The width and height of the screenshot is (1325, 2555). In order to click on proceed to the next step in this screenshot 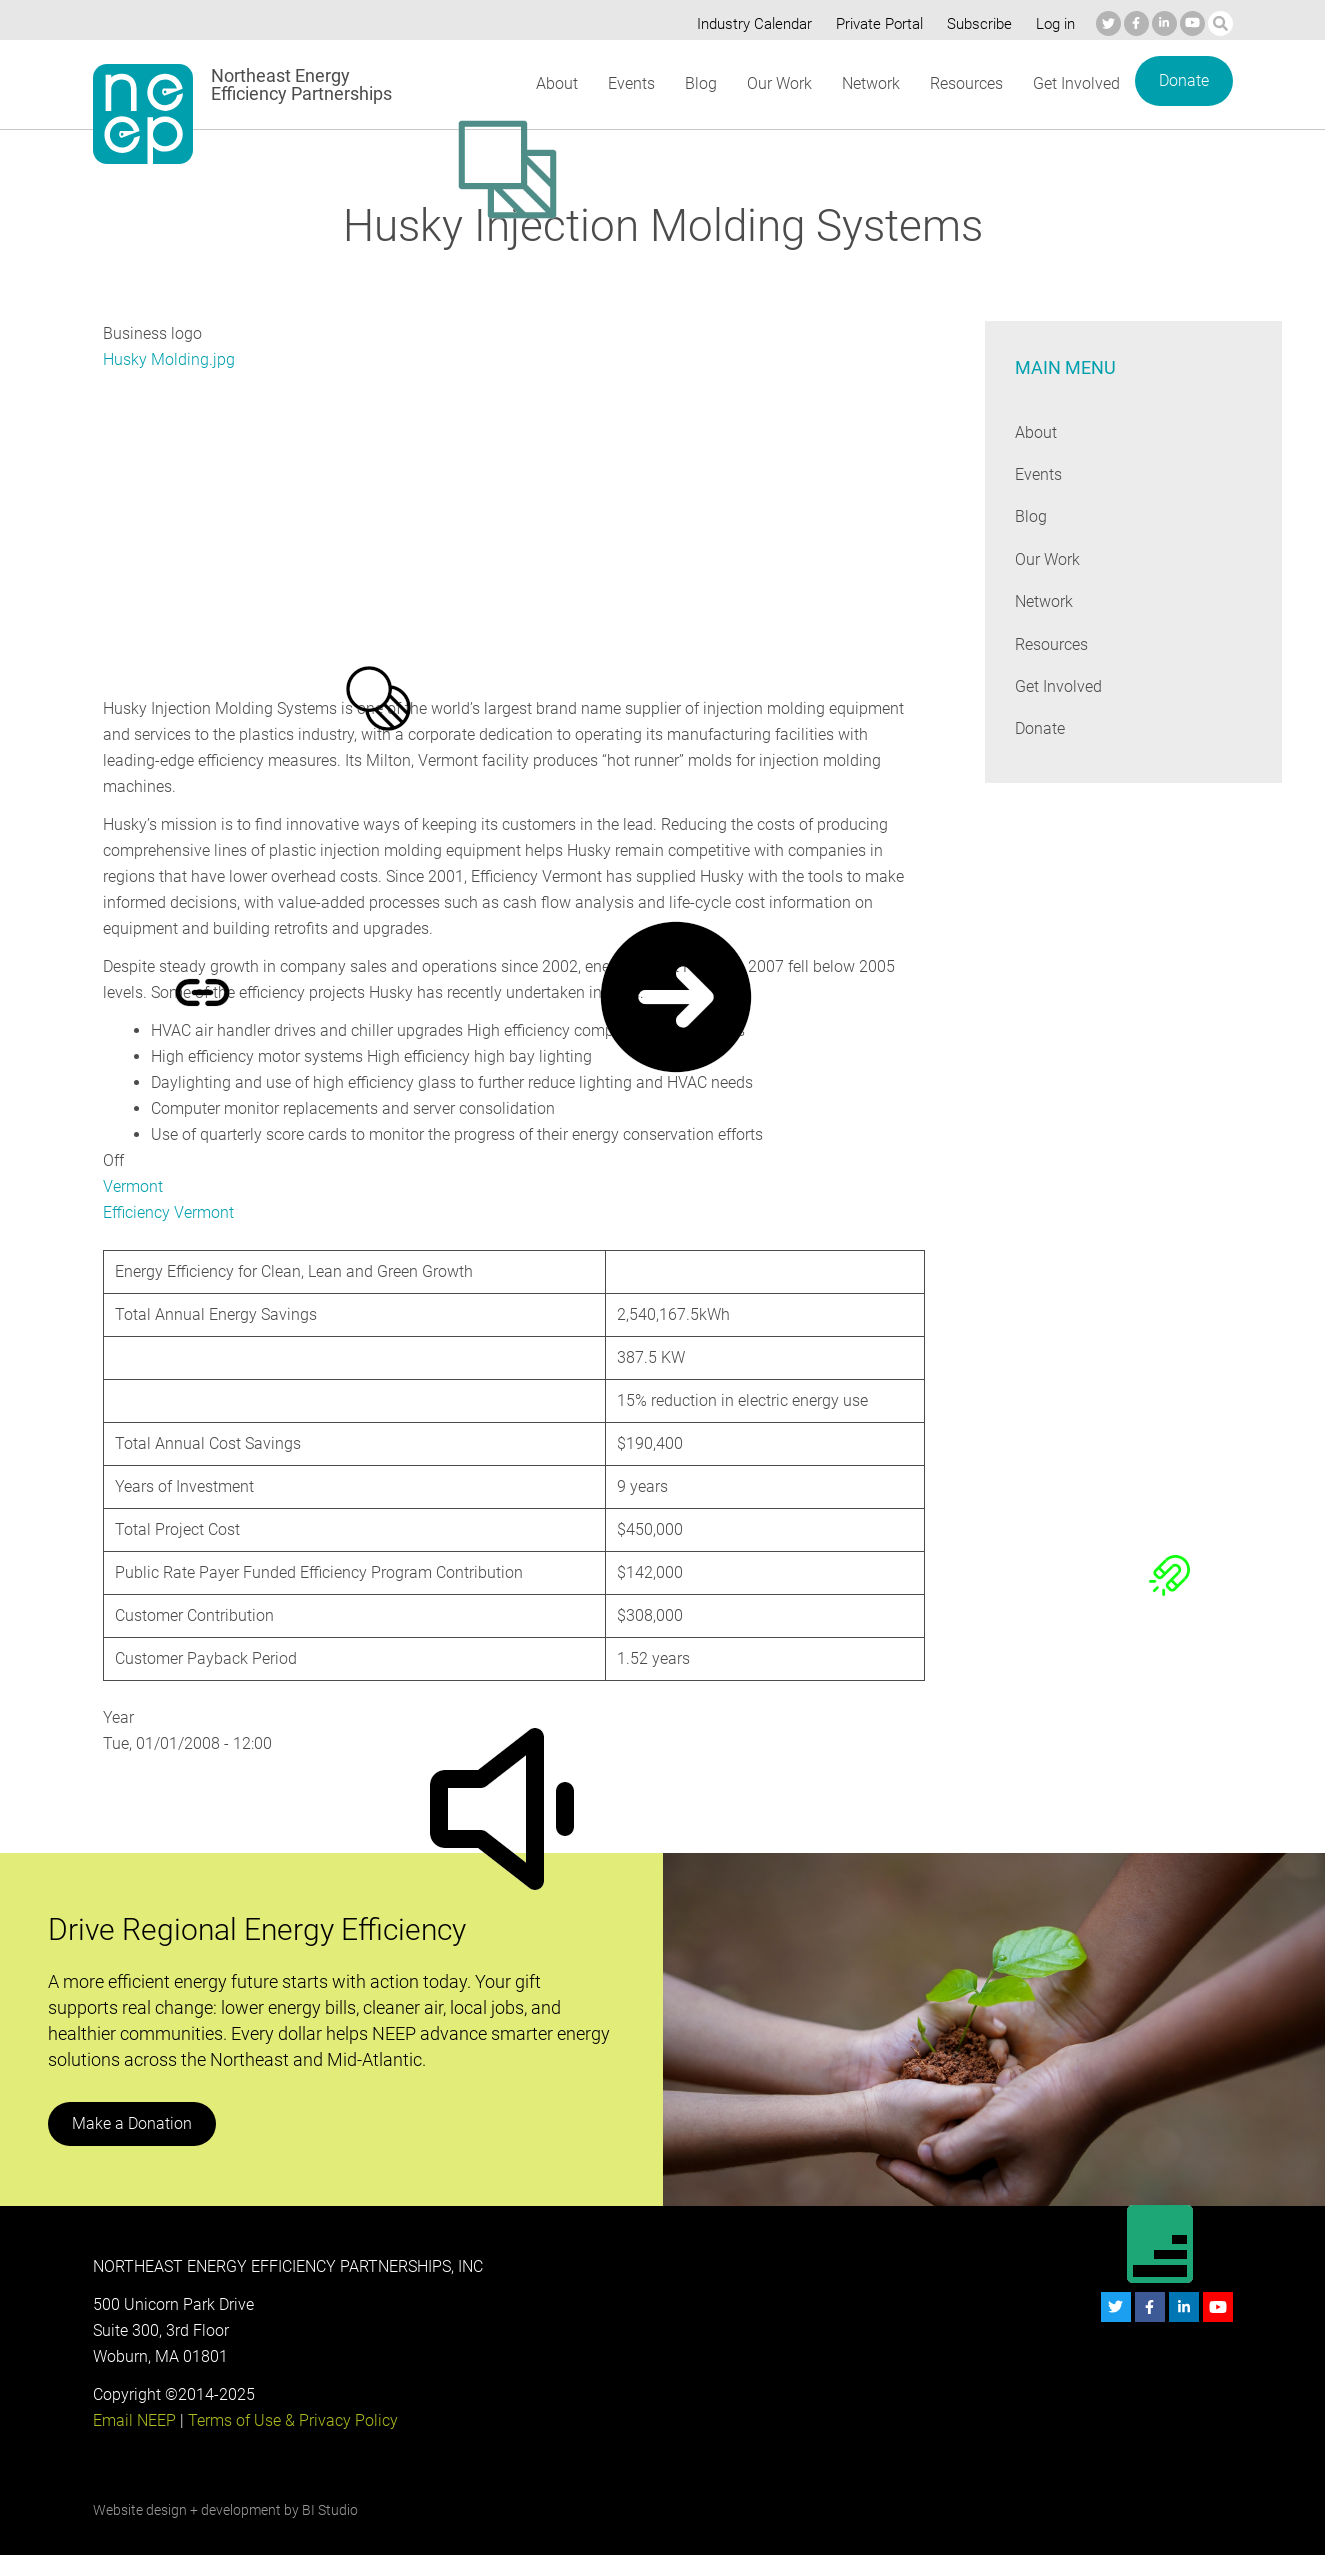, I will do `click(676, 997)`.